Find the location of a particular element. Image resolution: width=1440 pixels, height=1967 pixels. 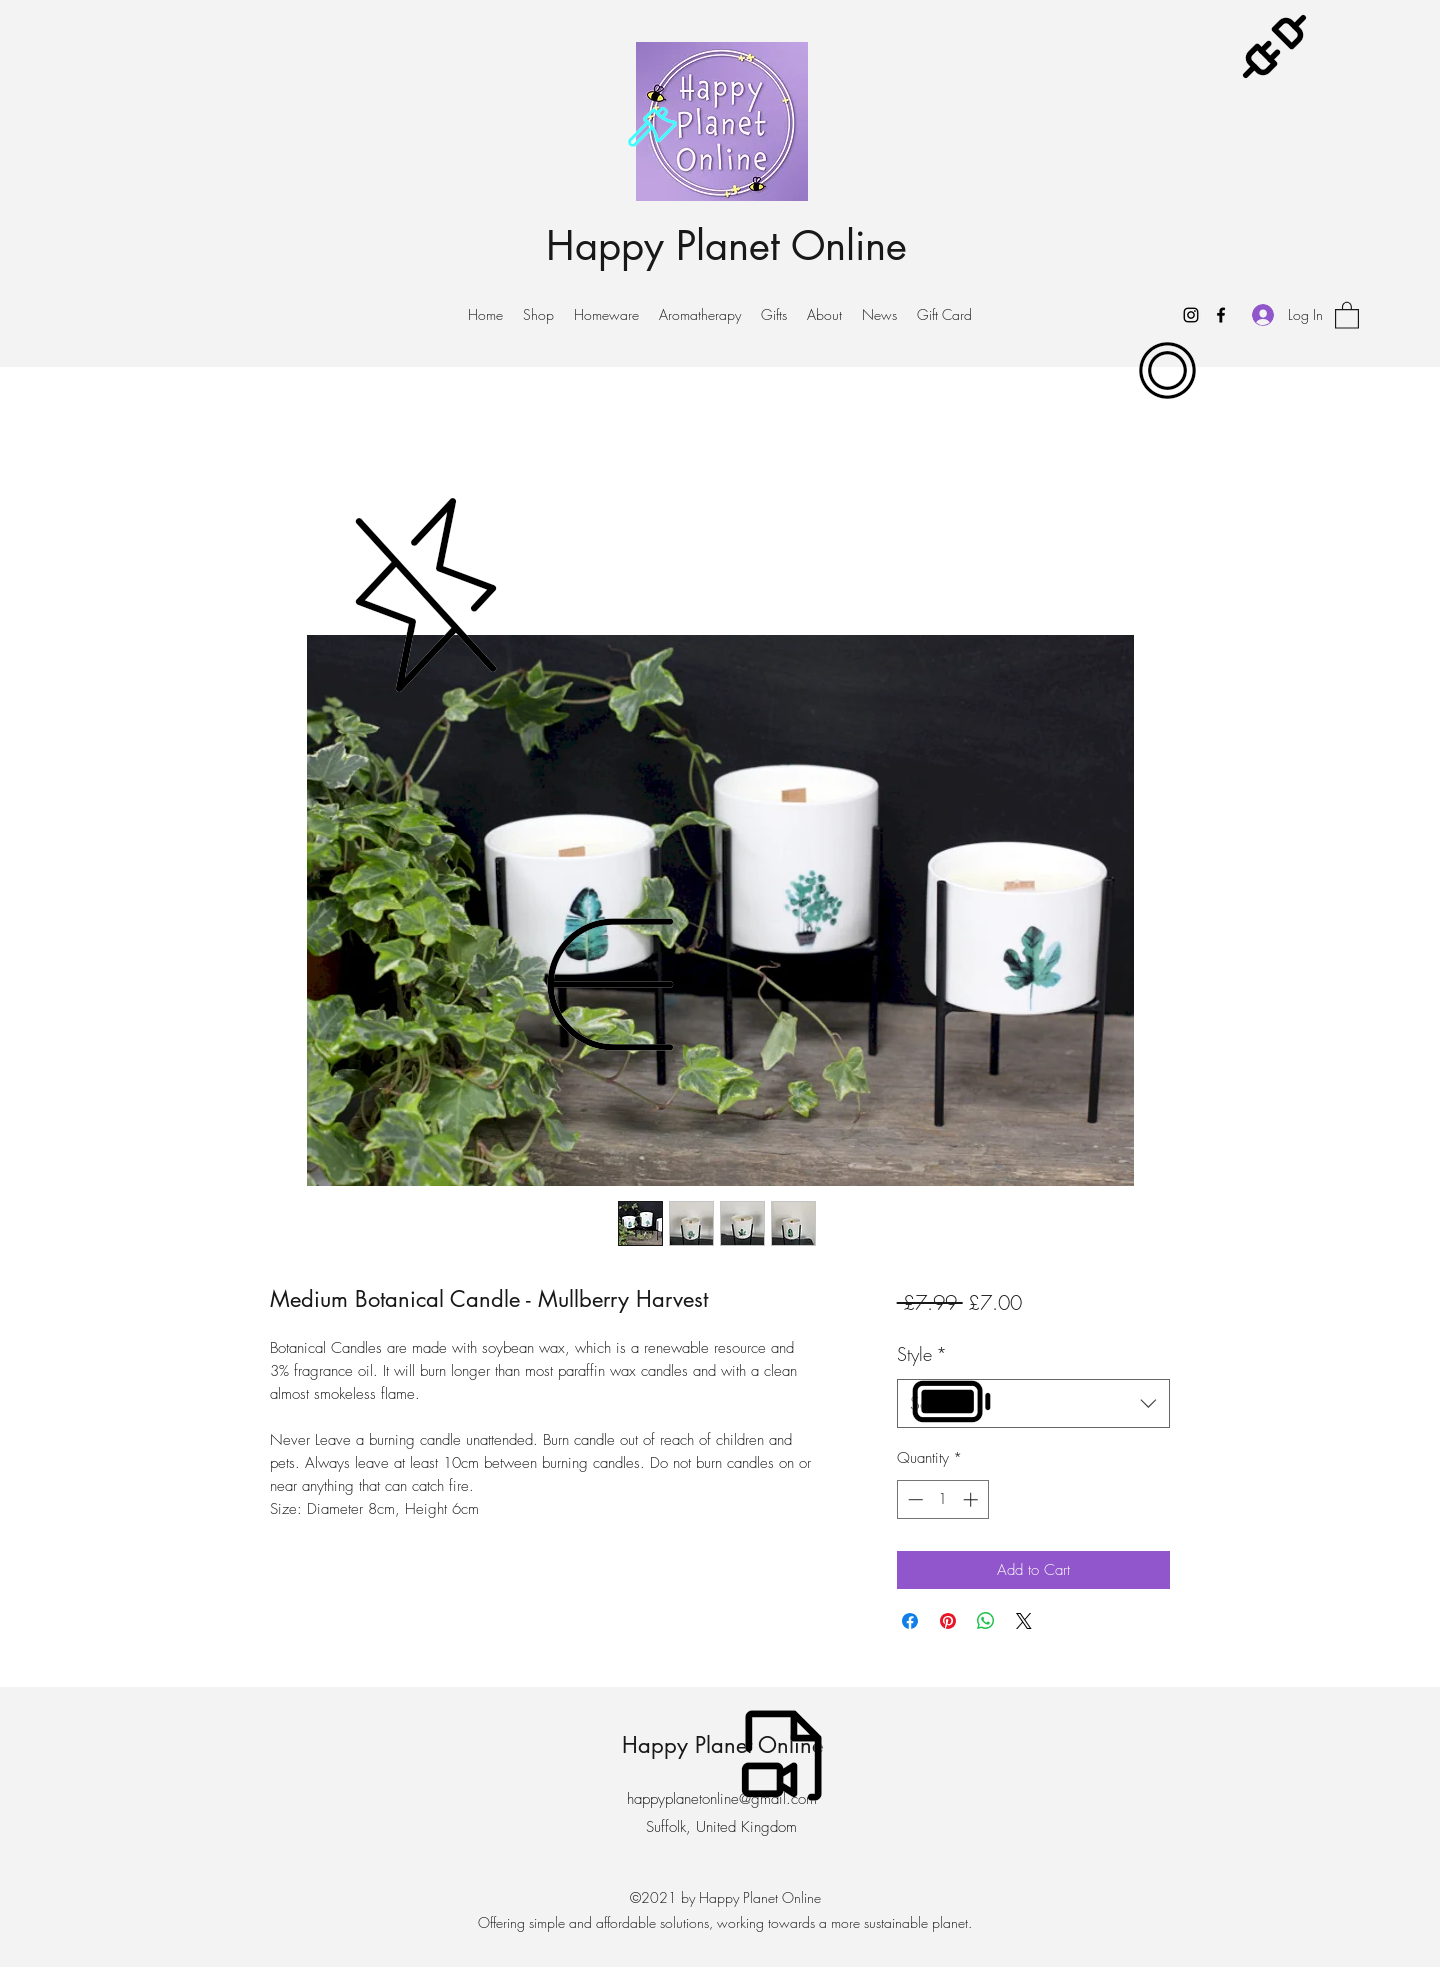

tool or equipment category is located at coordinates (652, 128).